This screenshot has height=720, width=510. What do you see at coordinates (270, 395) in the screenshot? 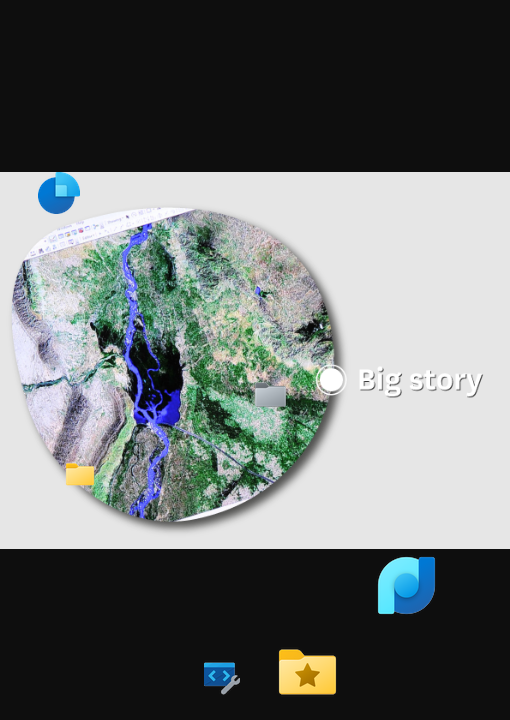
I see `open a folder to view its contents` at bounding box center [270, 395].